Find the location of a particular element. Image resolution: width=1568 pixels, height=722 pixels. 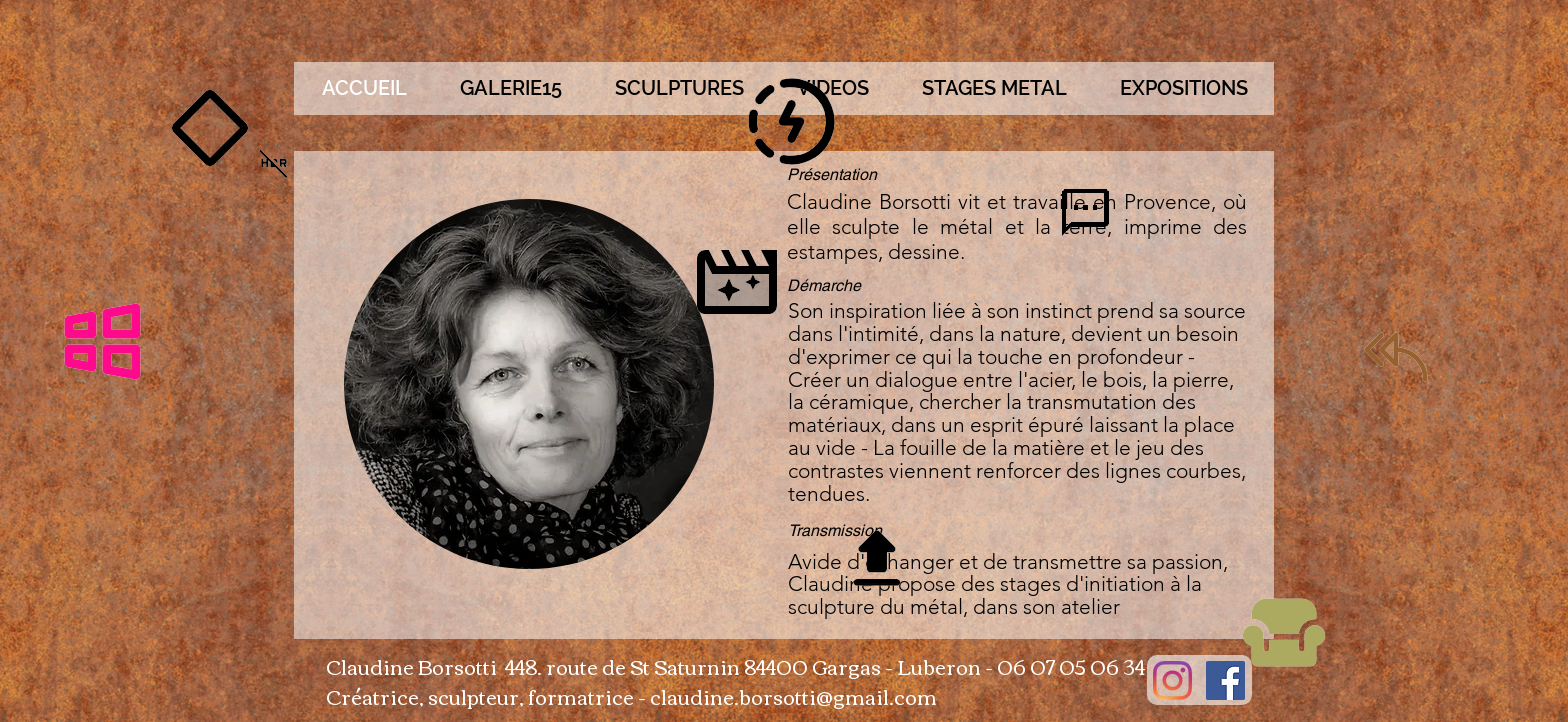

open text messaging app is located at coordinates (1085, 212).